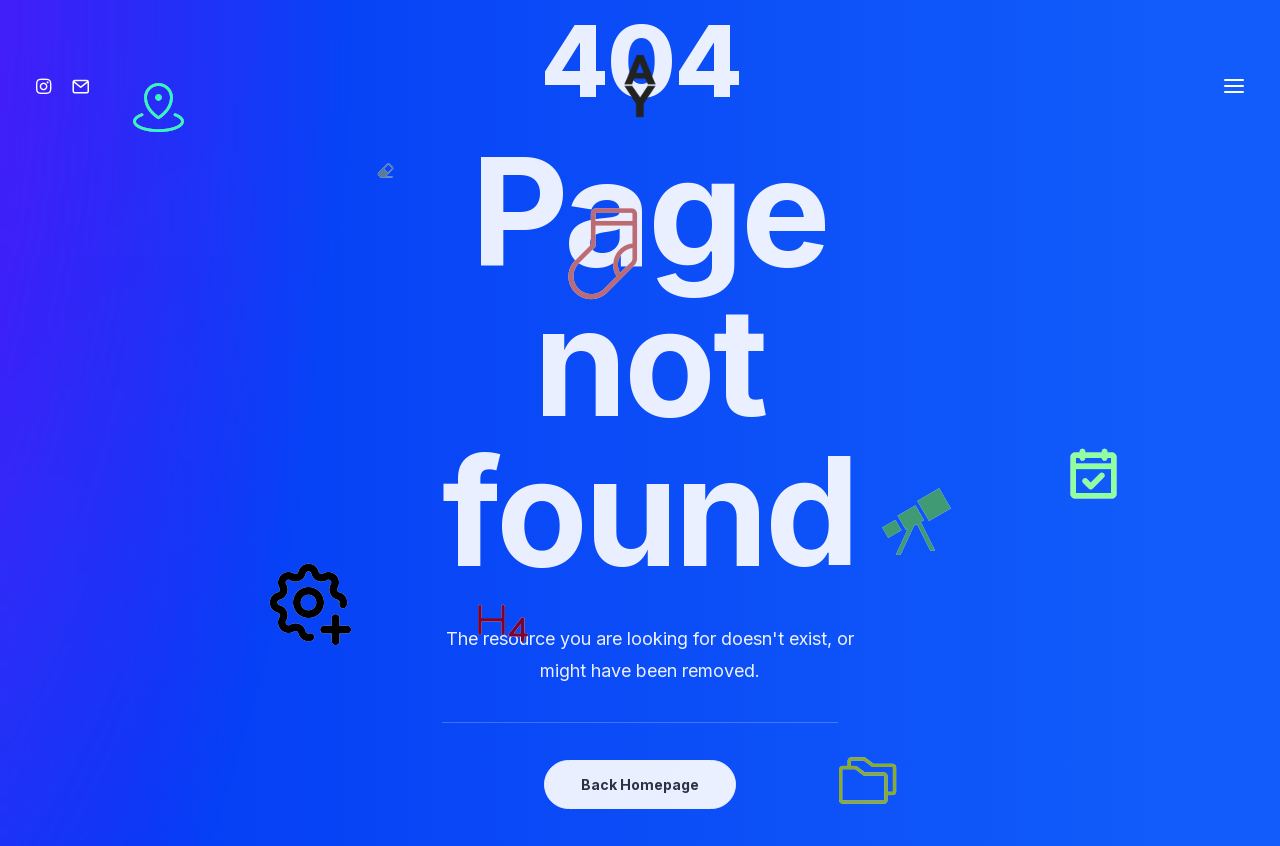 The image size is (1280, 846). What do you see at coordinates (158, 108) in the screenshot?
I see `view location area or region on map` at bounding box center [158, 108].